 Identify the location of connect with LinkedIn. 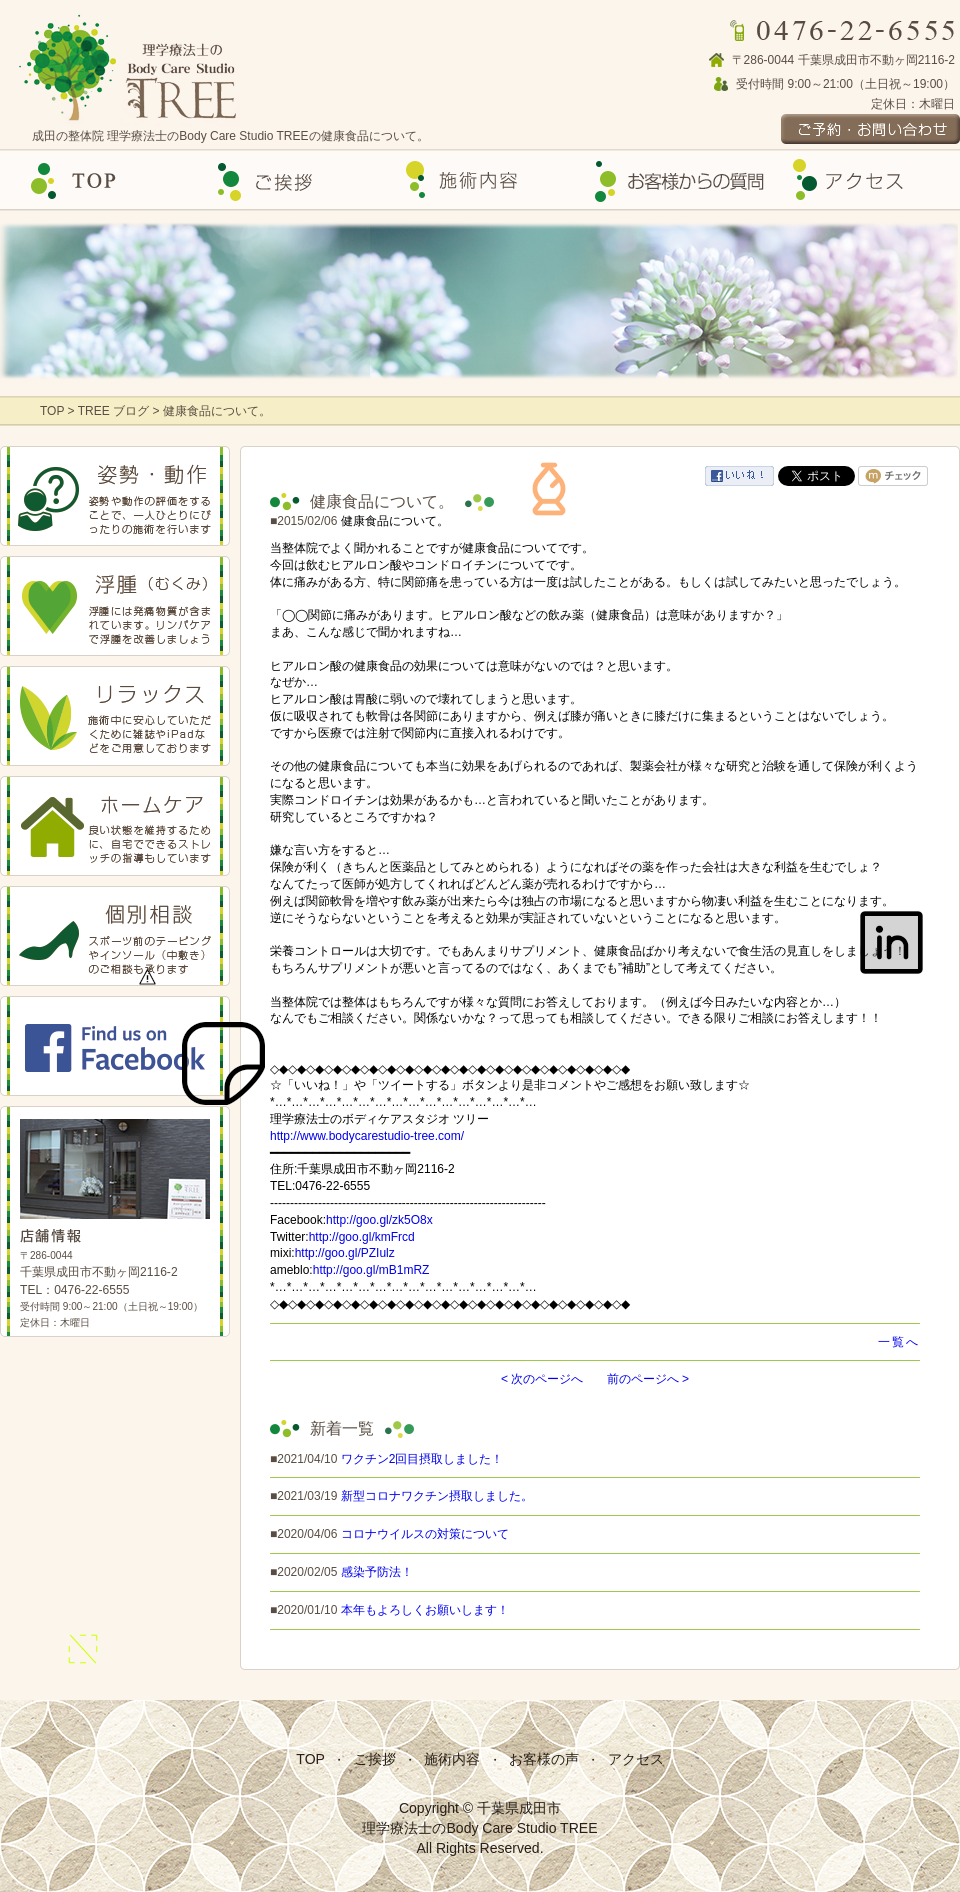
(891, 942).